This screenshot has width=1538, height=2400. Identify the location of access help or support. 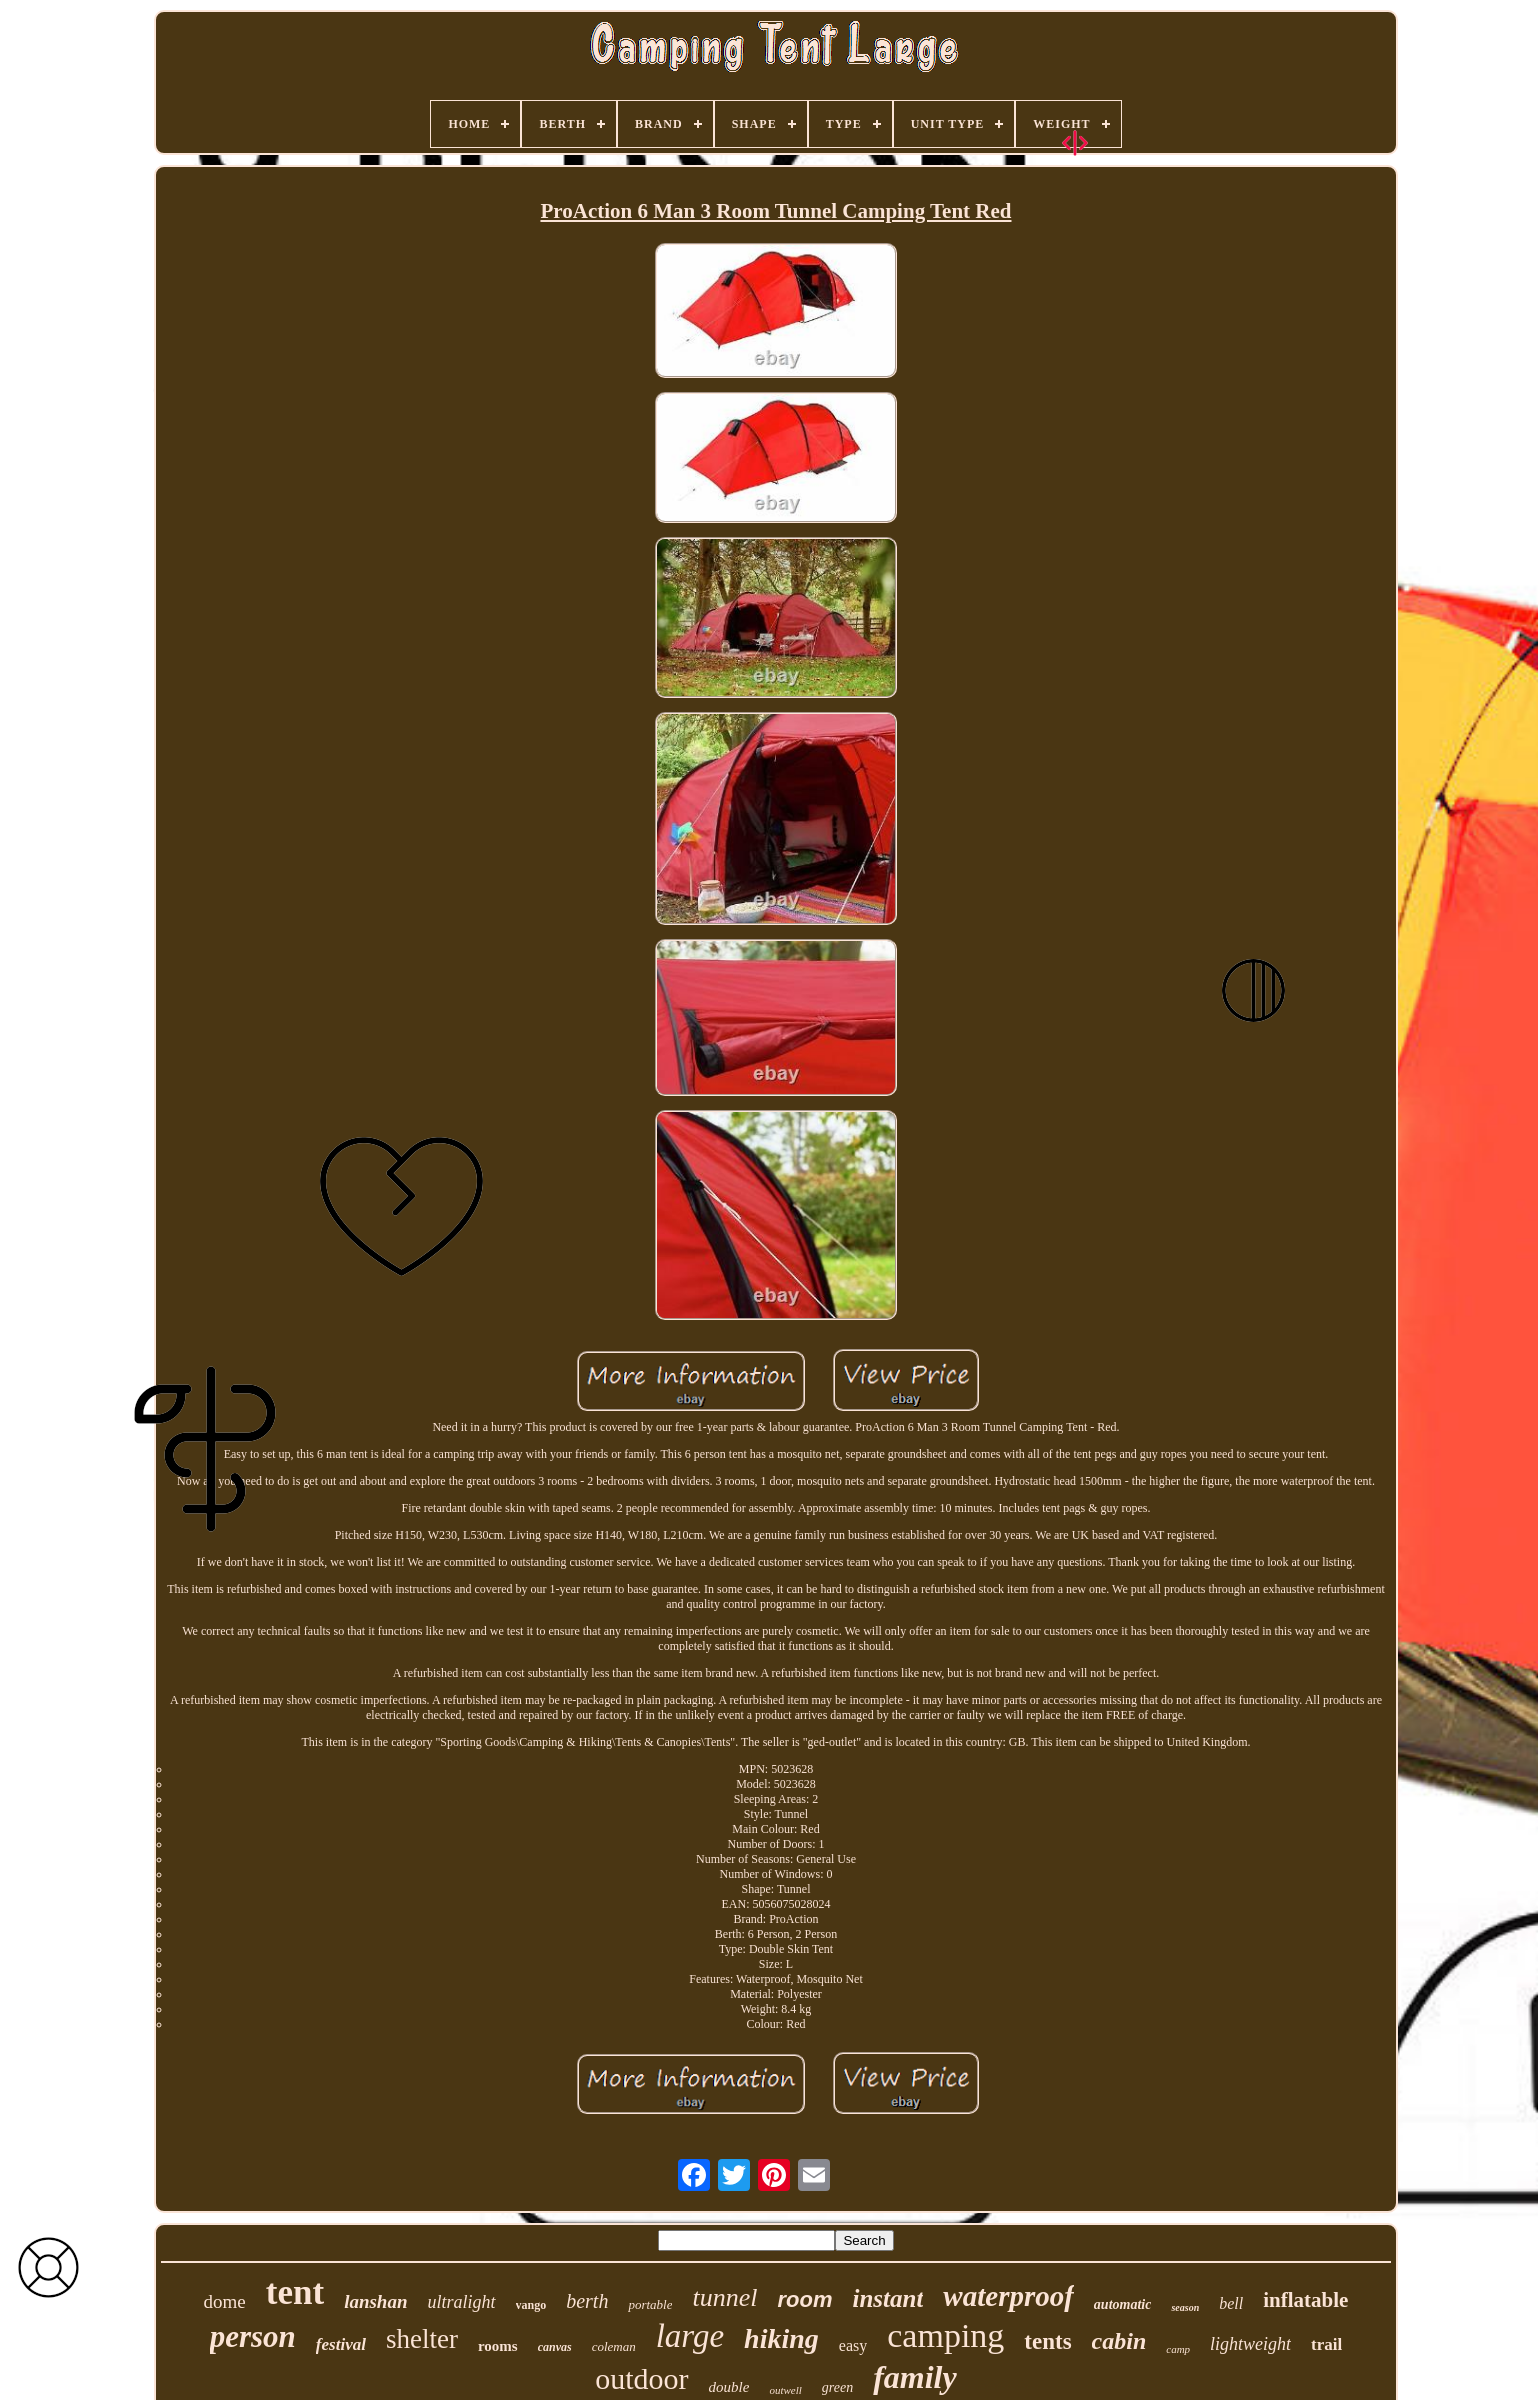
(48, 2267).